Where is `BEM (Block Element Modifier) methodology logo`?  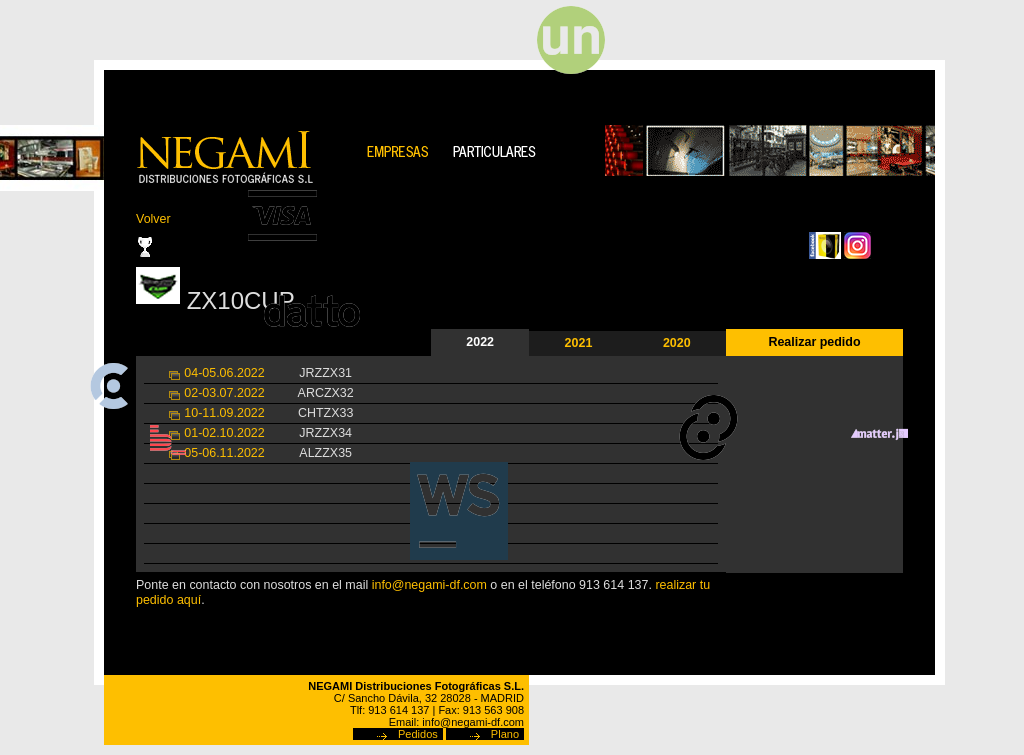
BEM (Block Element Modifier) methodology logo is located at coordinates (168, 440).